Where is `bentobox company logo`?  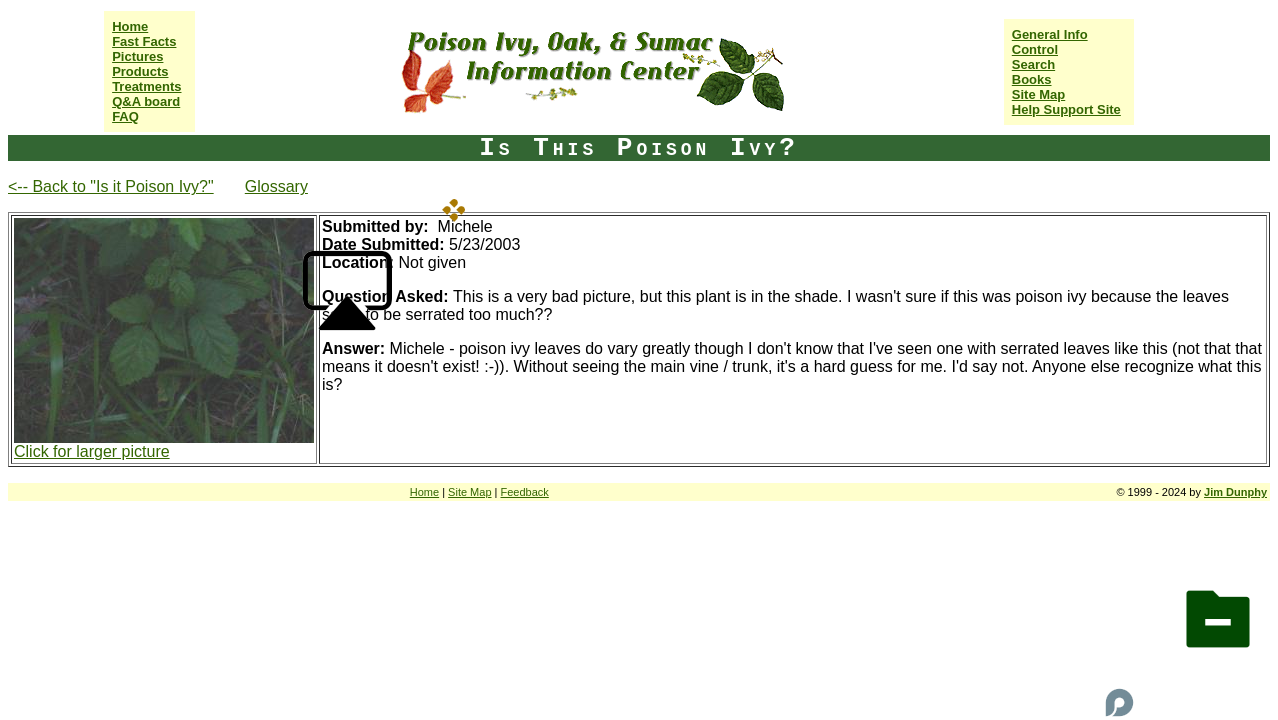
bentobox company logo is located at coordinates (453, 210).